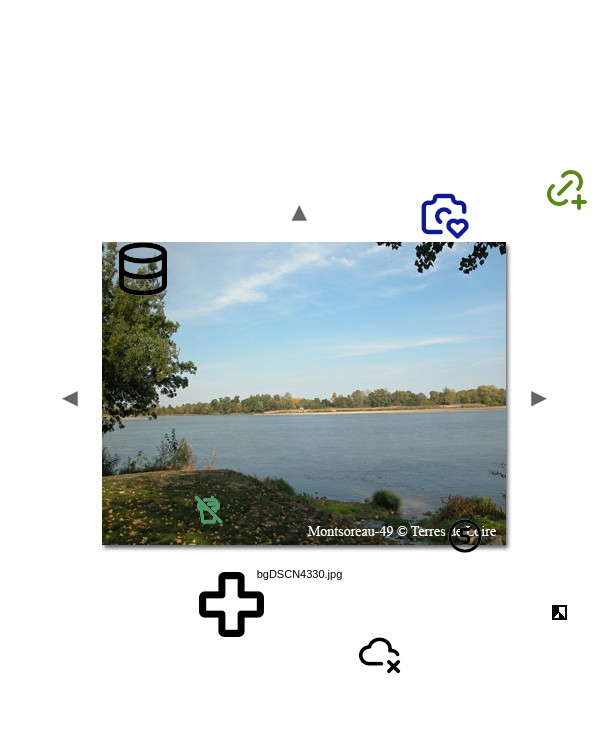 The height and width of the screenshot is (738, 599). I want to click on apply black and white filter to image, so click(559, 612).